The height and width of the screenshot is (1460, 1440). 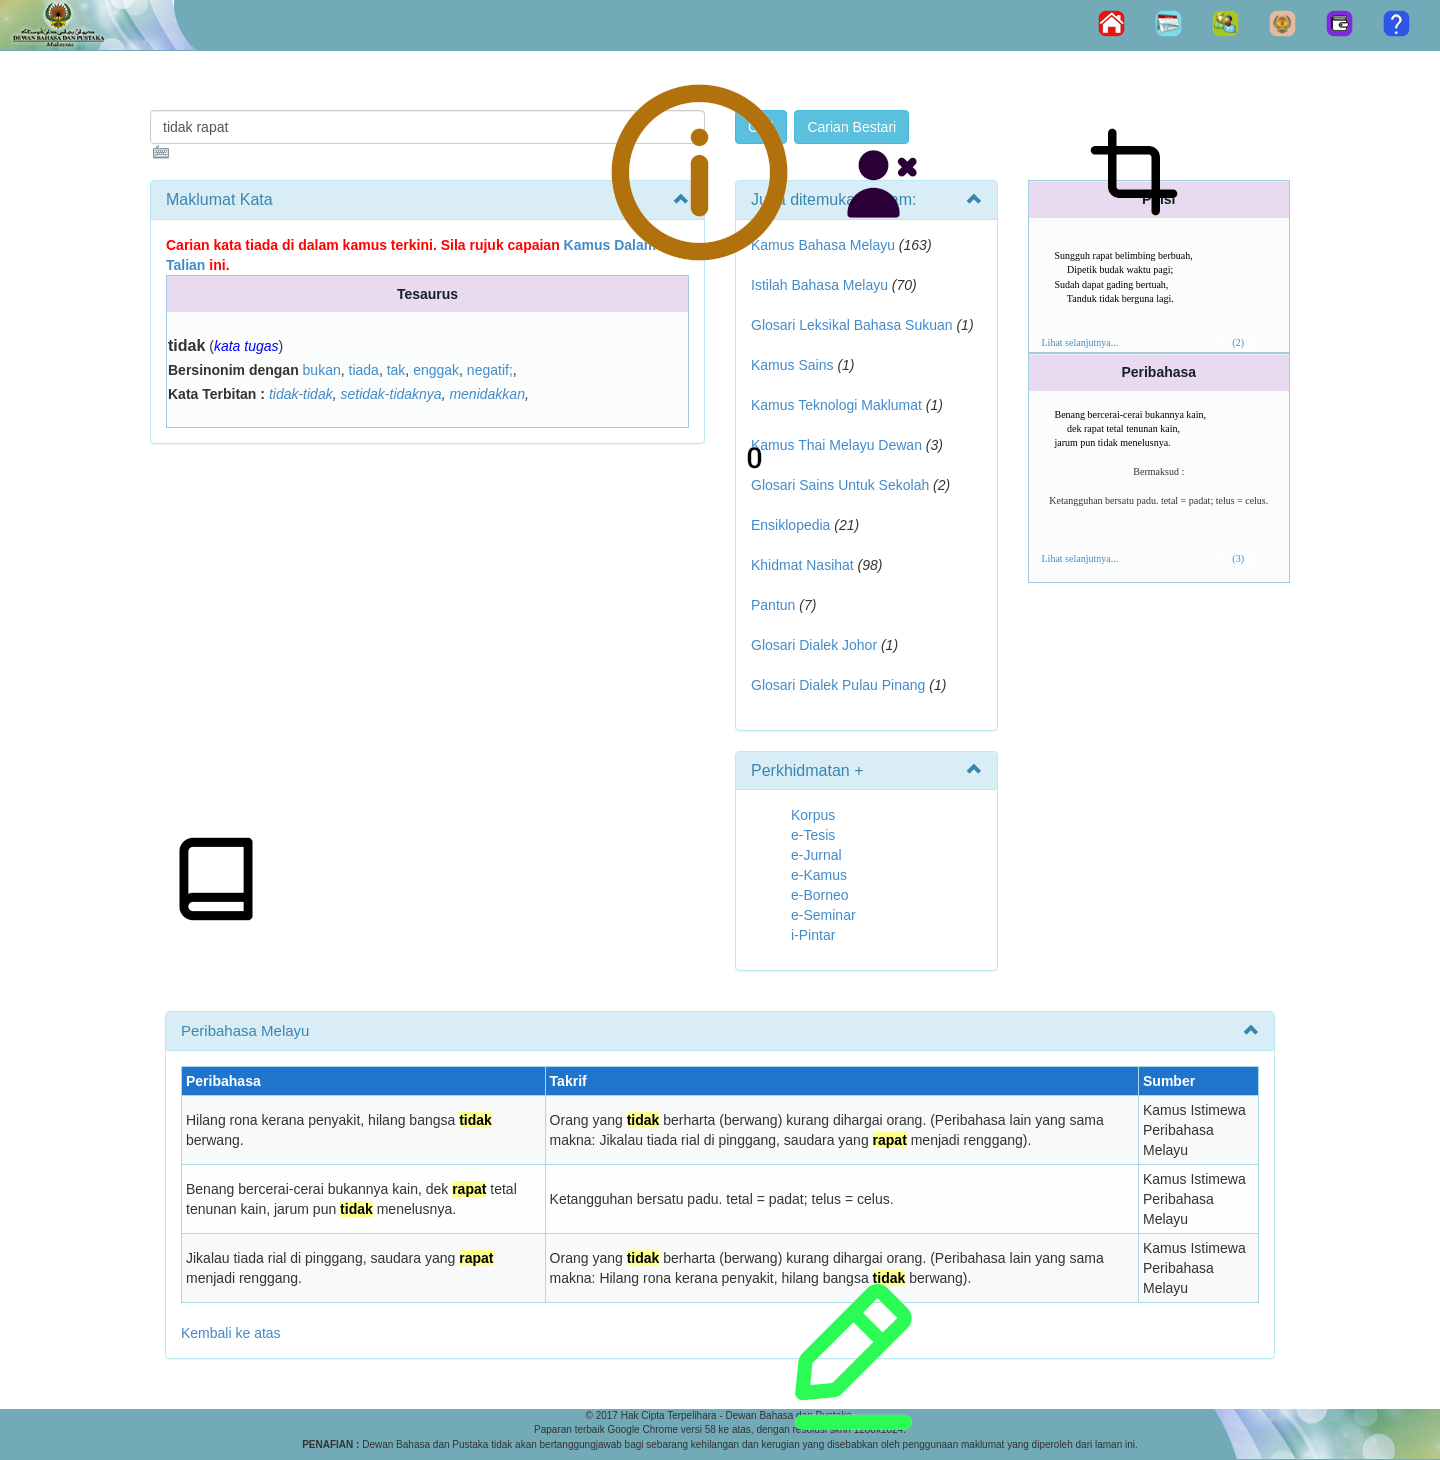 I want to click on remove a contact or user, so click(x=881, y=184).